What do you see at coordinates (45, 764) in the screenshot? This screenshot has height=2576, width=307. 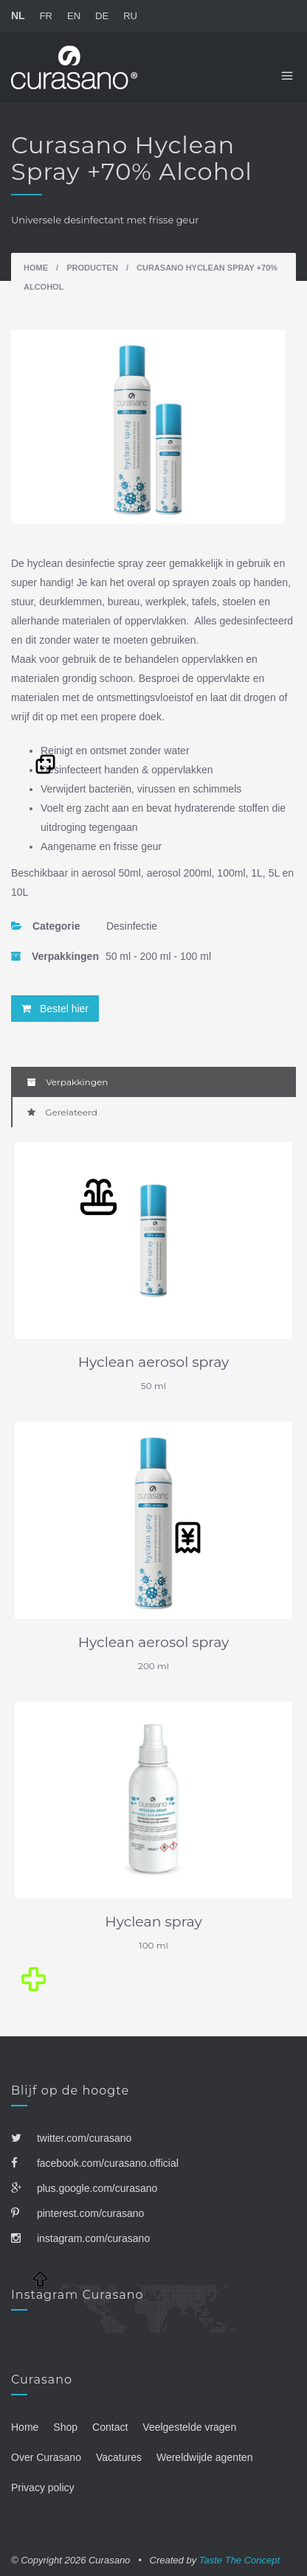 I see `apply layer difference blend mode` at bounding box center [45, 764].